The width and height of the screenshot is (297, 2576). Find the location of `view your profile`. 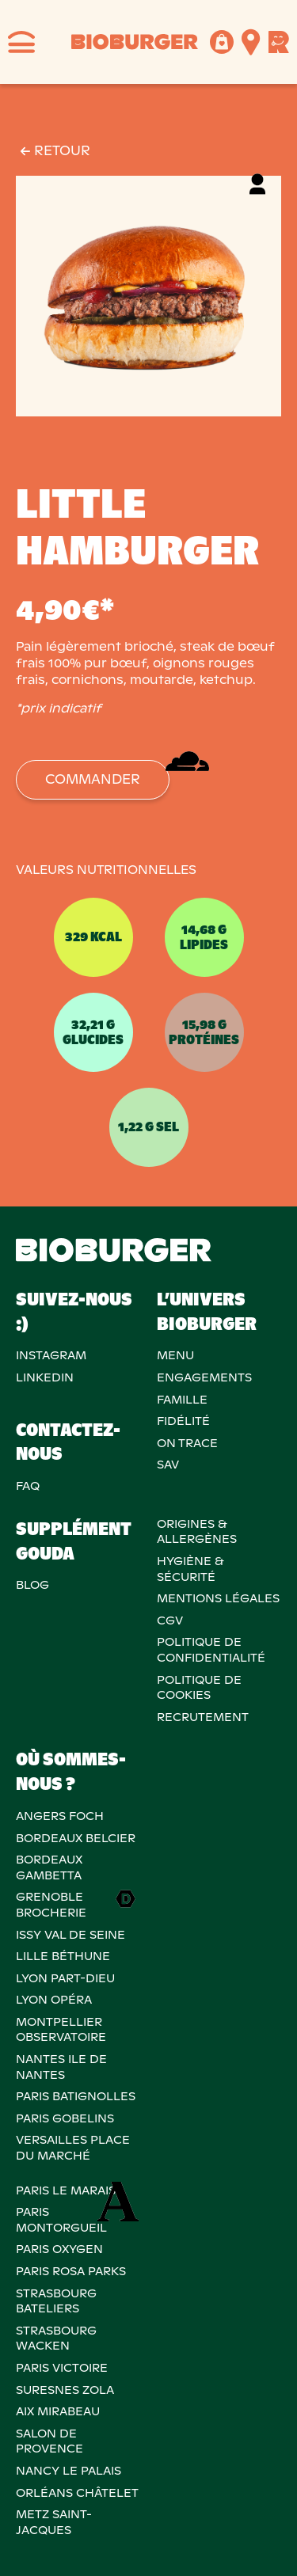

view your profile is located at coordinates (257, 184).